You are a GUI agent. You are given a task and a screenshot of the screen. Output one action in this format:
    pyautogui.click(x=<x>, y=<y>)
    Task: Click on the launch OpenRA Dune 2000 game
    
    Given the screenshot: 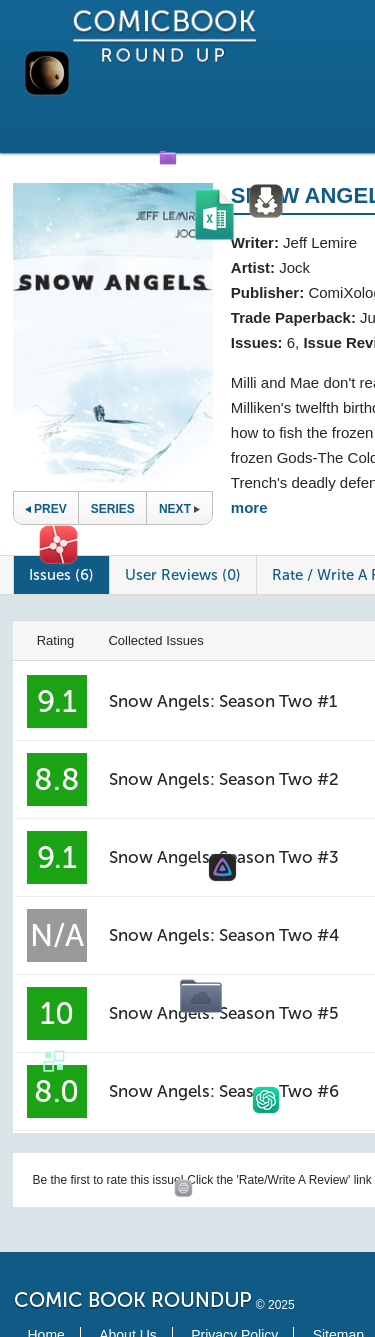 What is the action you would take?
    pyautogui.click(x=47, y=73)
    